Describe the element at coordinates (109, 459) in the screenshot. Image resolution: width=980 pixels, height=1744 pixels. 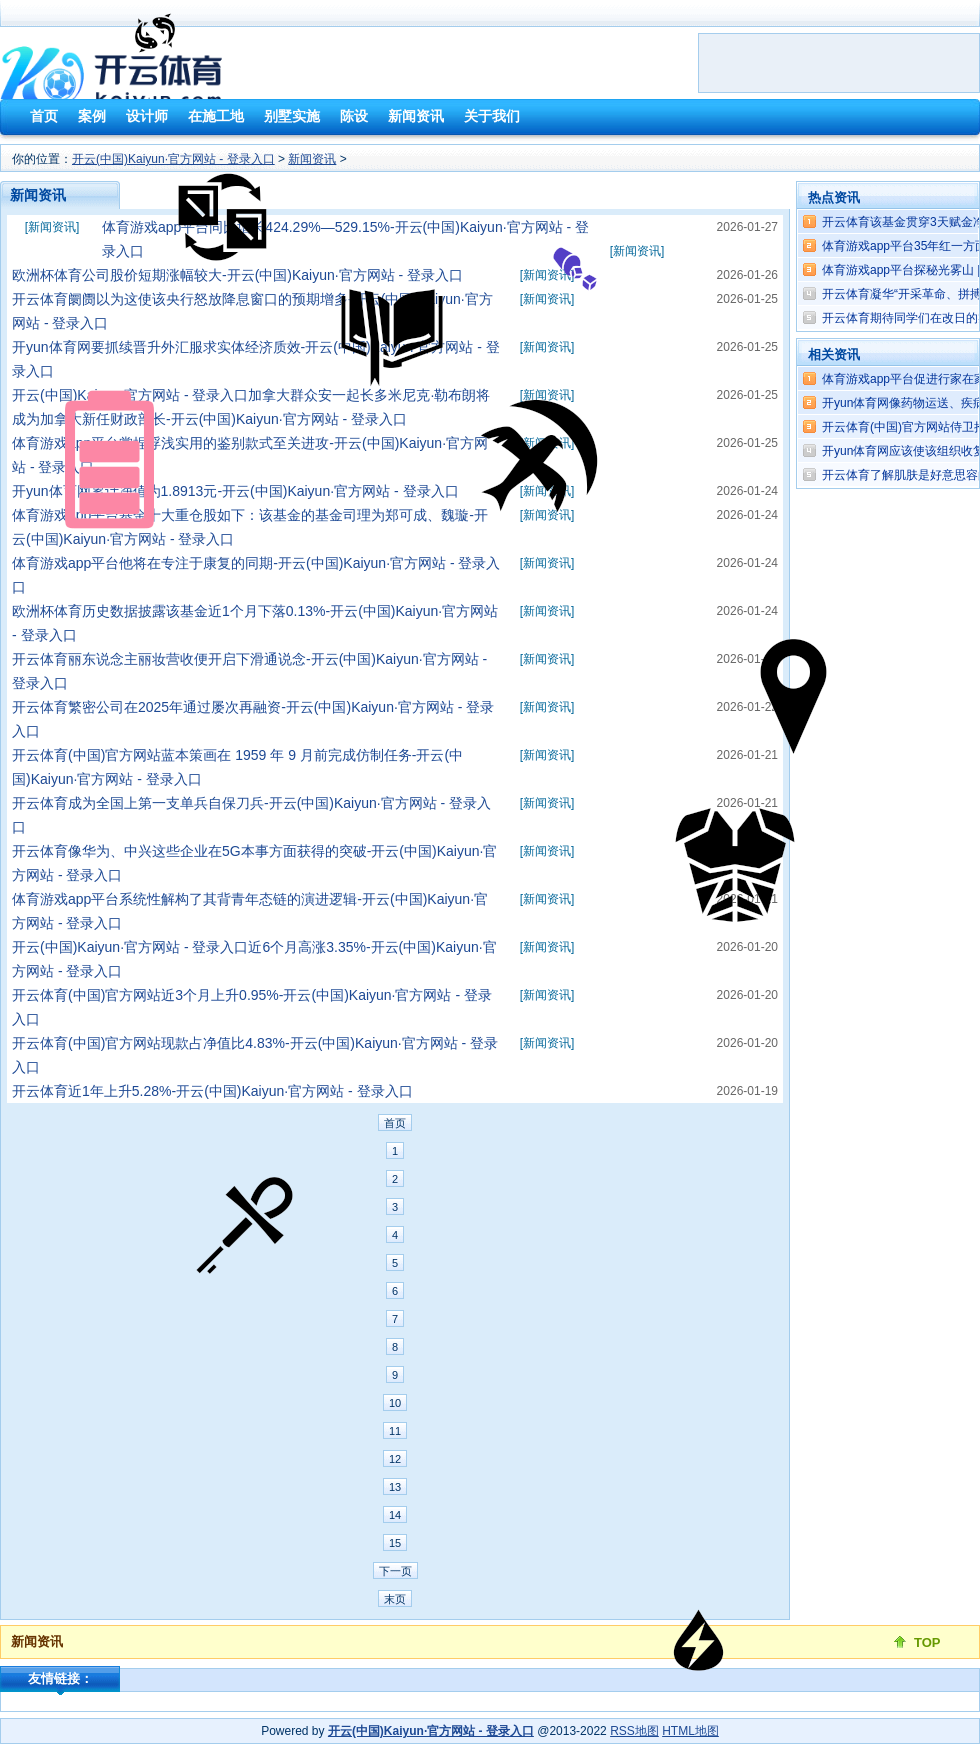
I see `indicates battery level at 75% charge` at that location.